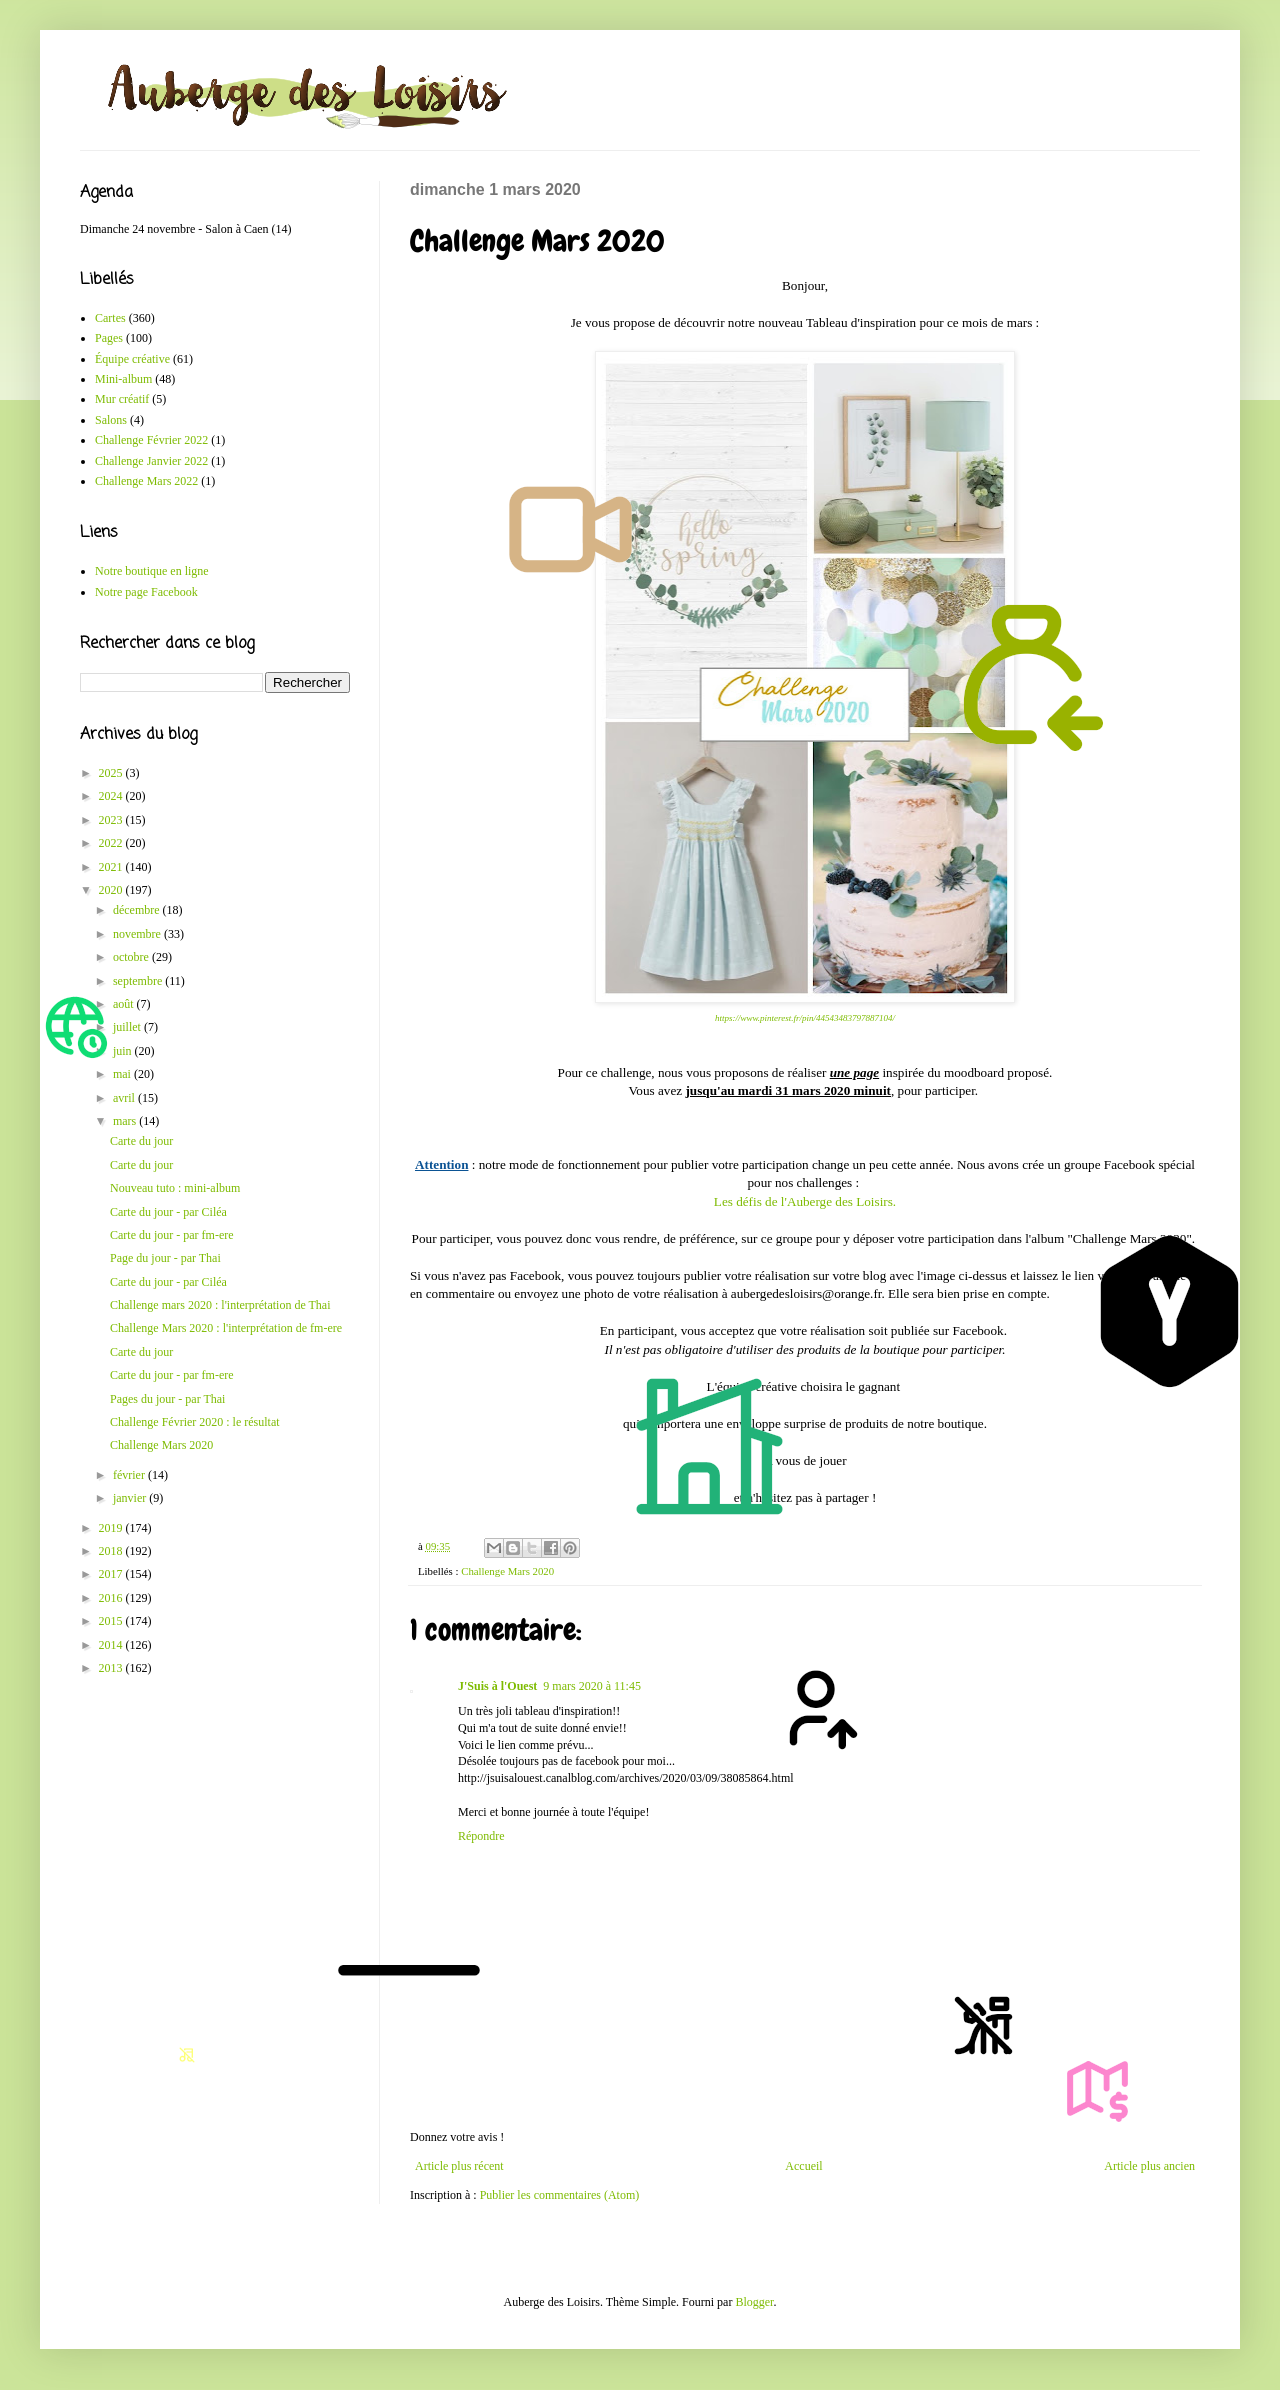 The image size is (1280, 2390). What do you see at coordinates (983, 2025) in the screenshot?
I see `rollercoaster ride unavailable or closed` at bounding box center [983, 2025].